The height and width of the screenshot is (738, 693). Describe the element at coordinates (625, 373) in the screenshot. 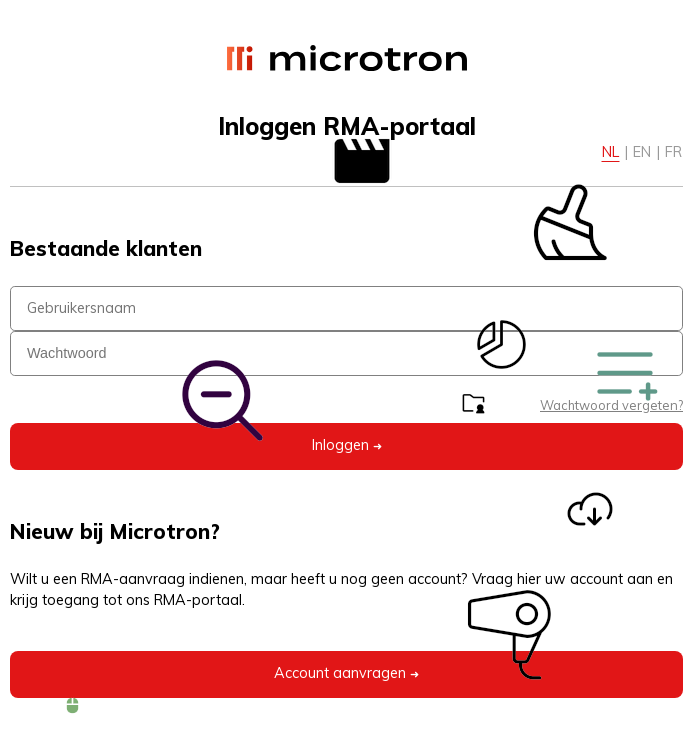

I see `add a new item to the list` at that location.